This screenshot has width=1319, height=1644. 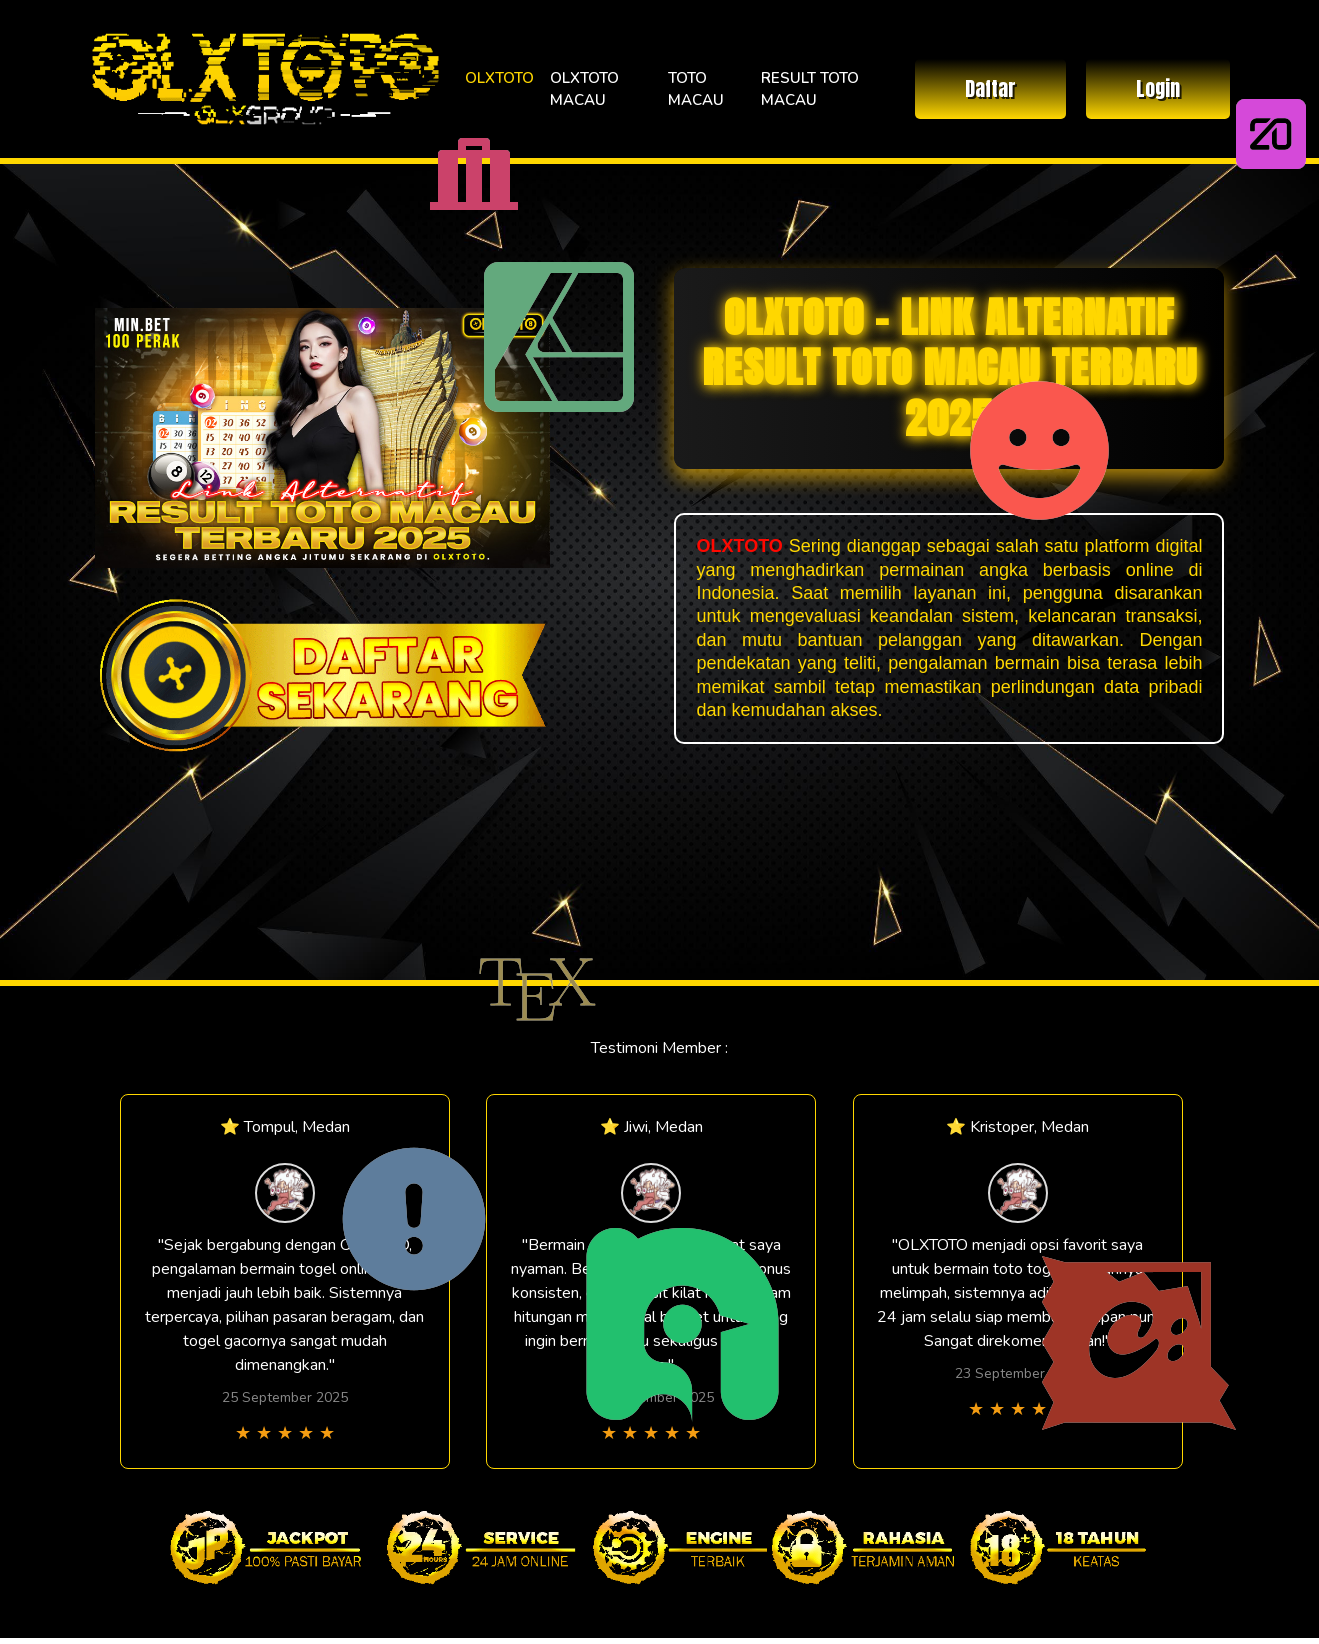 I want to click on chocolatey package manager logo, so click(x=1139, y=1343).